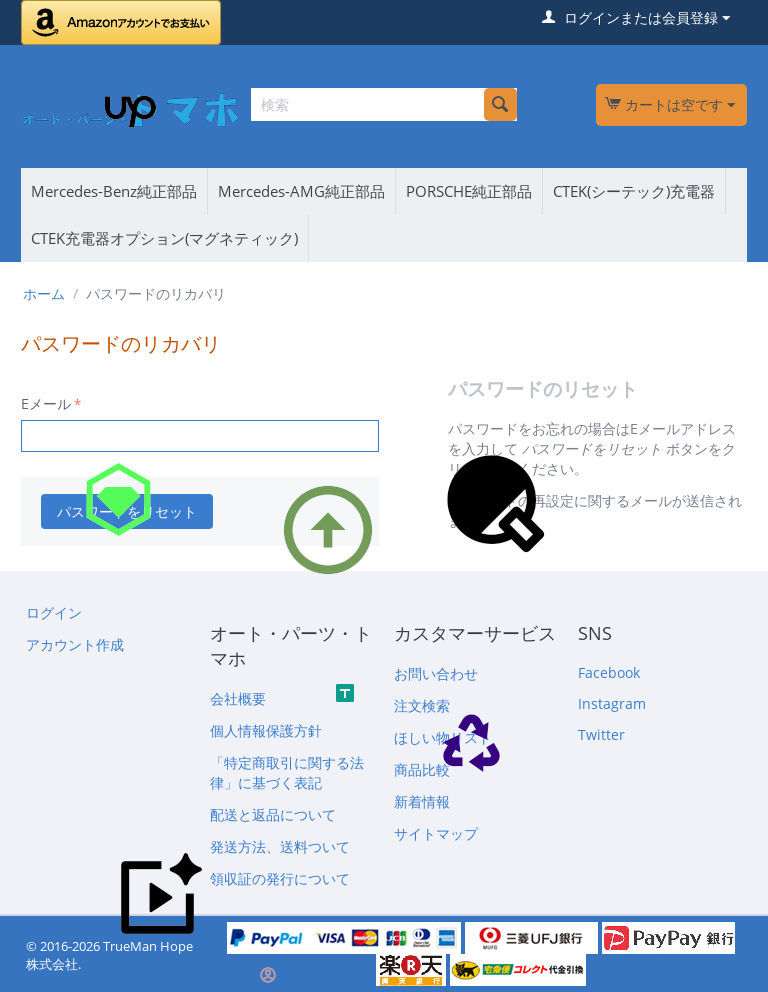  What do you see at coordinates (494, 502) in the screenshot?
I see `open ping pong or table tennis game` at bounding box center [494, 502].